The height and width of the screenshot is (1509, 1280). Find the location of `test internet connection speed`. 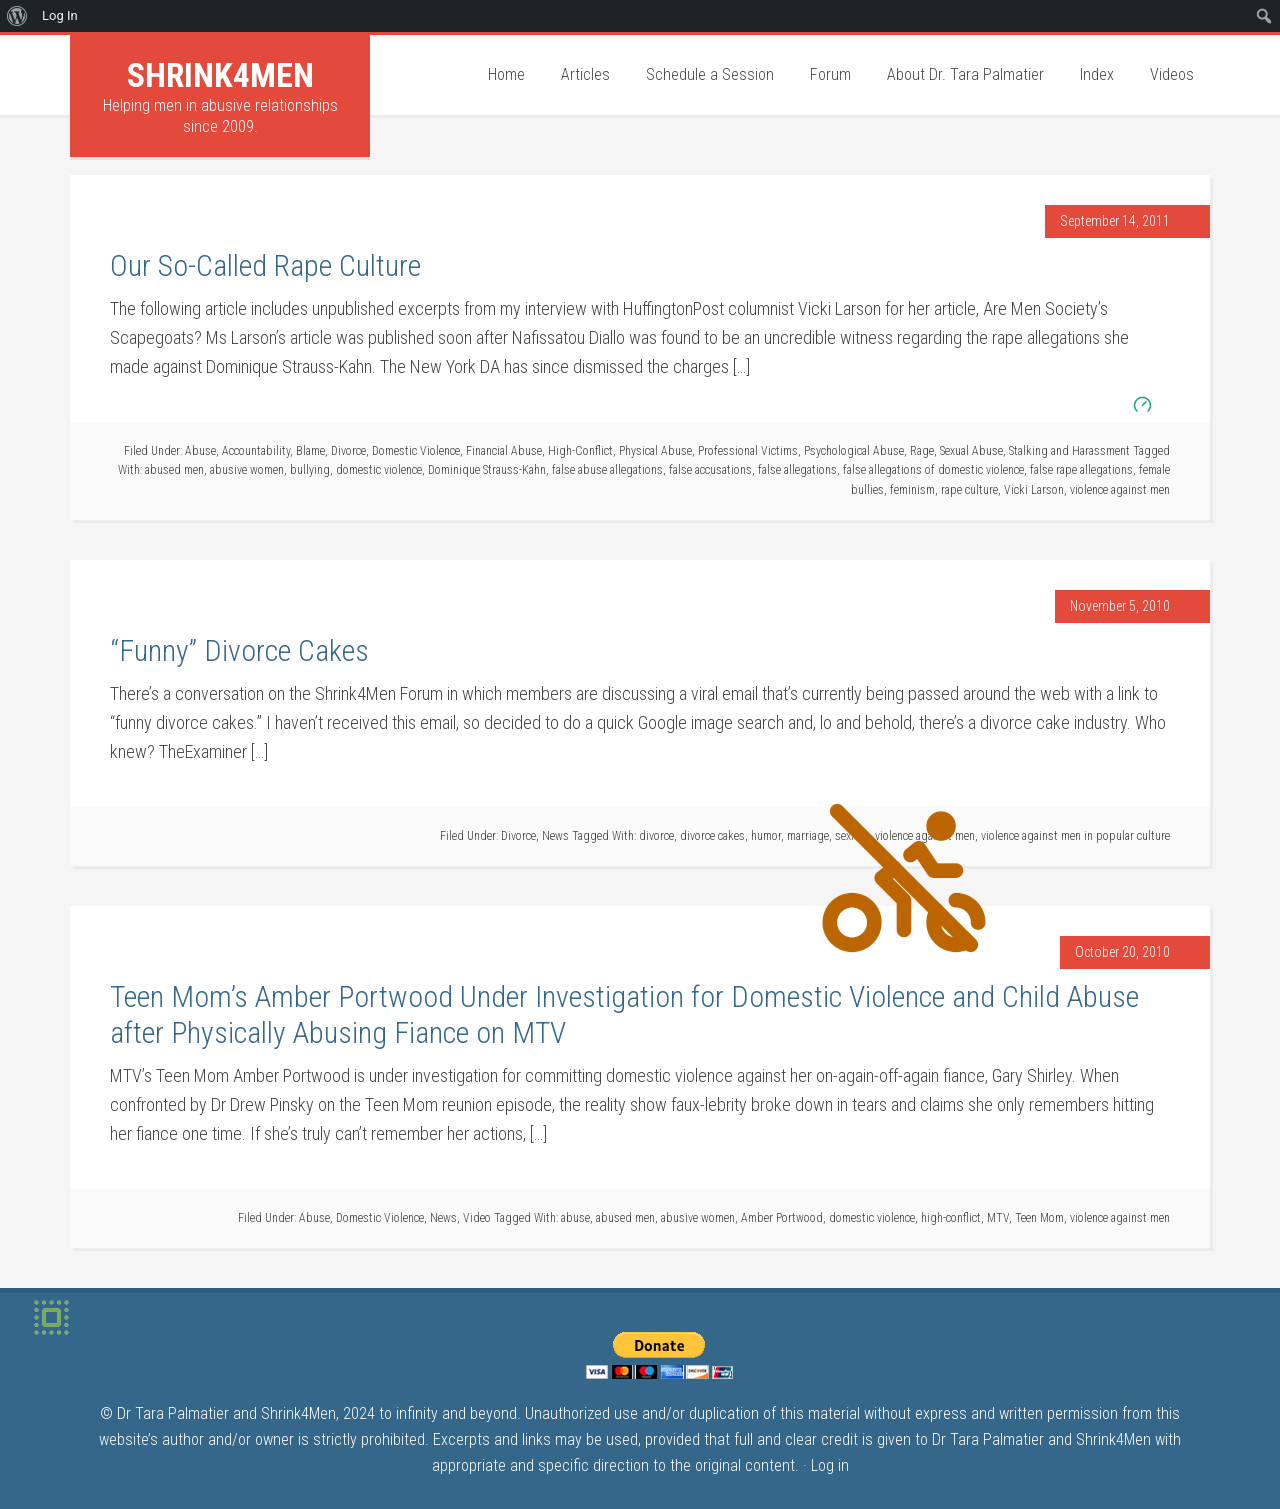

test internet connection speed is located at coordinates (1142, 404).